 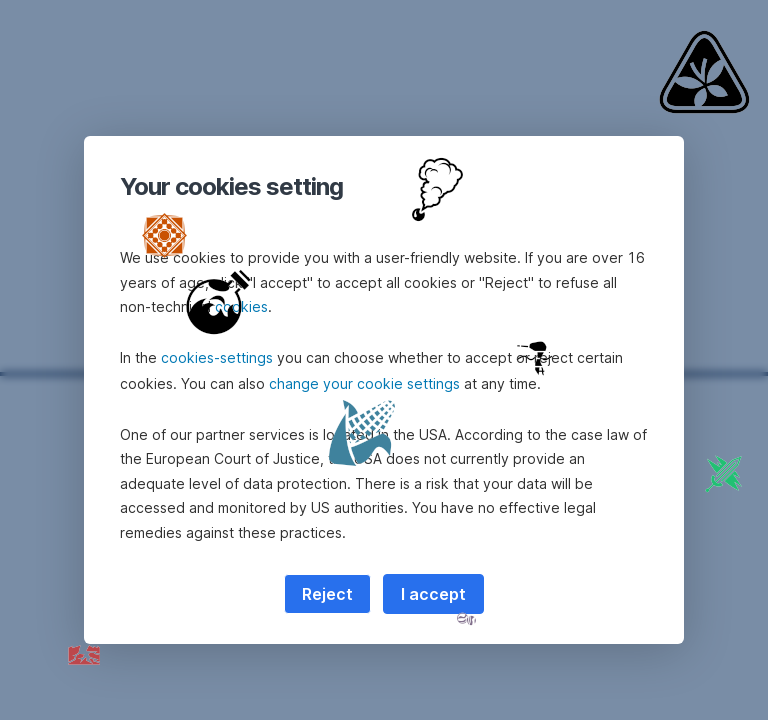 What do you see at coordinates (466, 616) in the screenshot?
I see `play a marble game` at bounding box center [466, 616].